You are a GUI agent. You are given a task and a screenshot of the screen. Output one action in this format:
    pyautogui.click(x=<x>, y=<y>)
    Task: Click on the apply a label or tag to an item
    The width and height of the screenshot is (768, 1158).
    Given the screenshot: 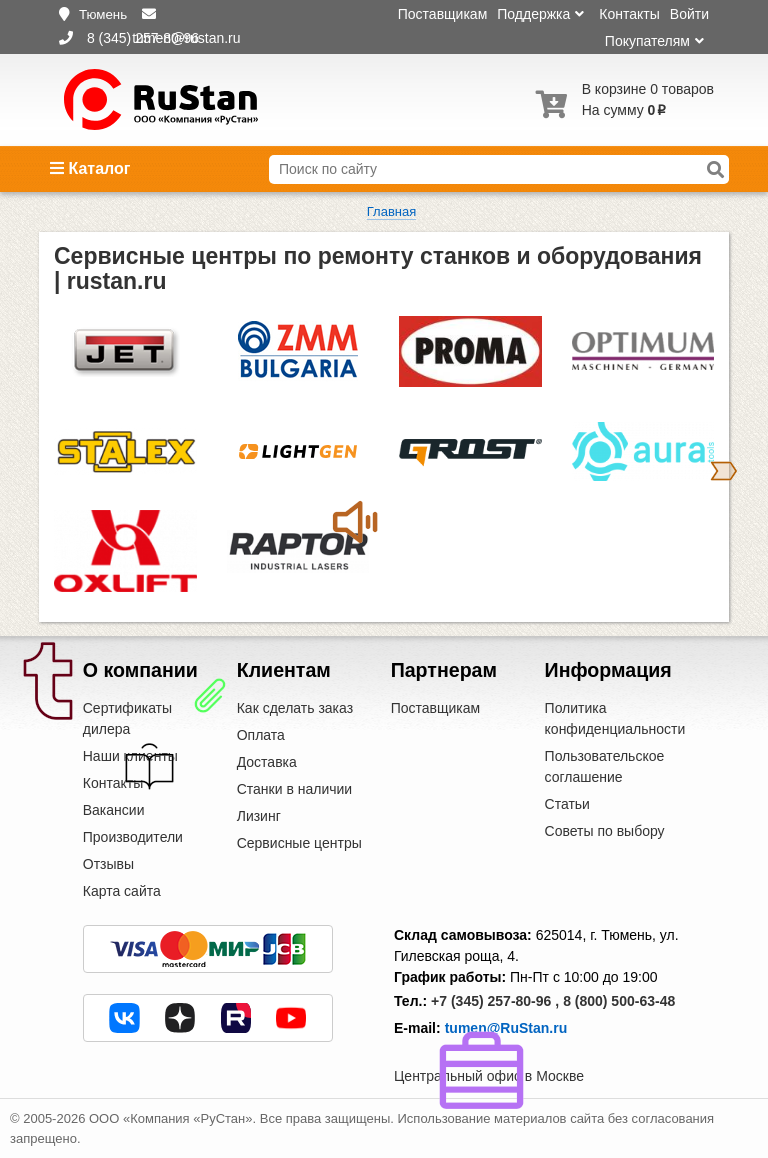 What is the action you would take?
    pyautogui.click(x=723, y=471)
    